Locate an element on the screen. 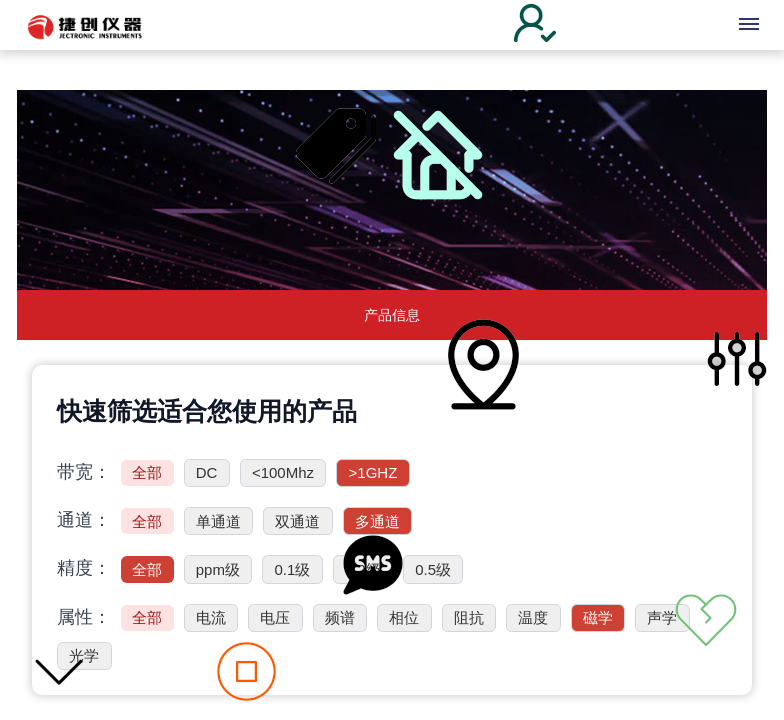 This screenshot has height=720, width=784. view location on map is located at coordinates (483, 364).